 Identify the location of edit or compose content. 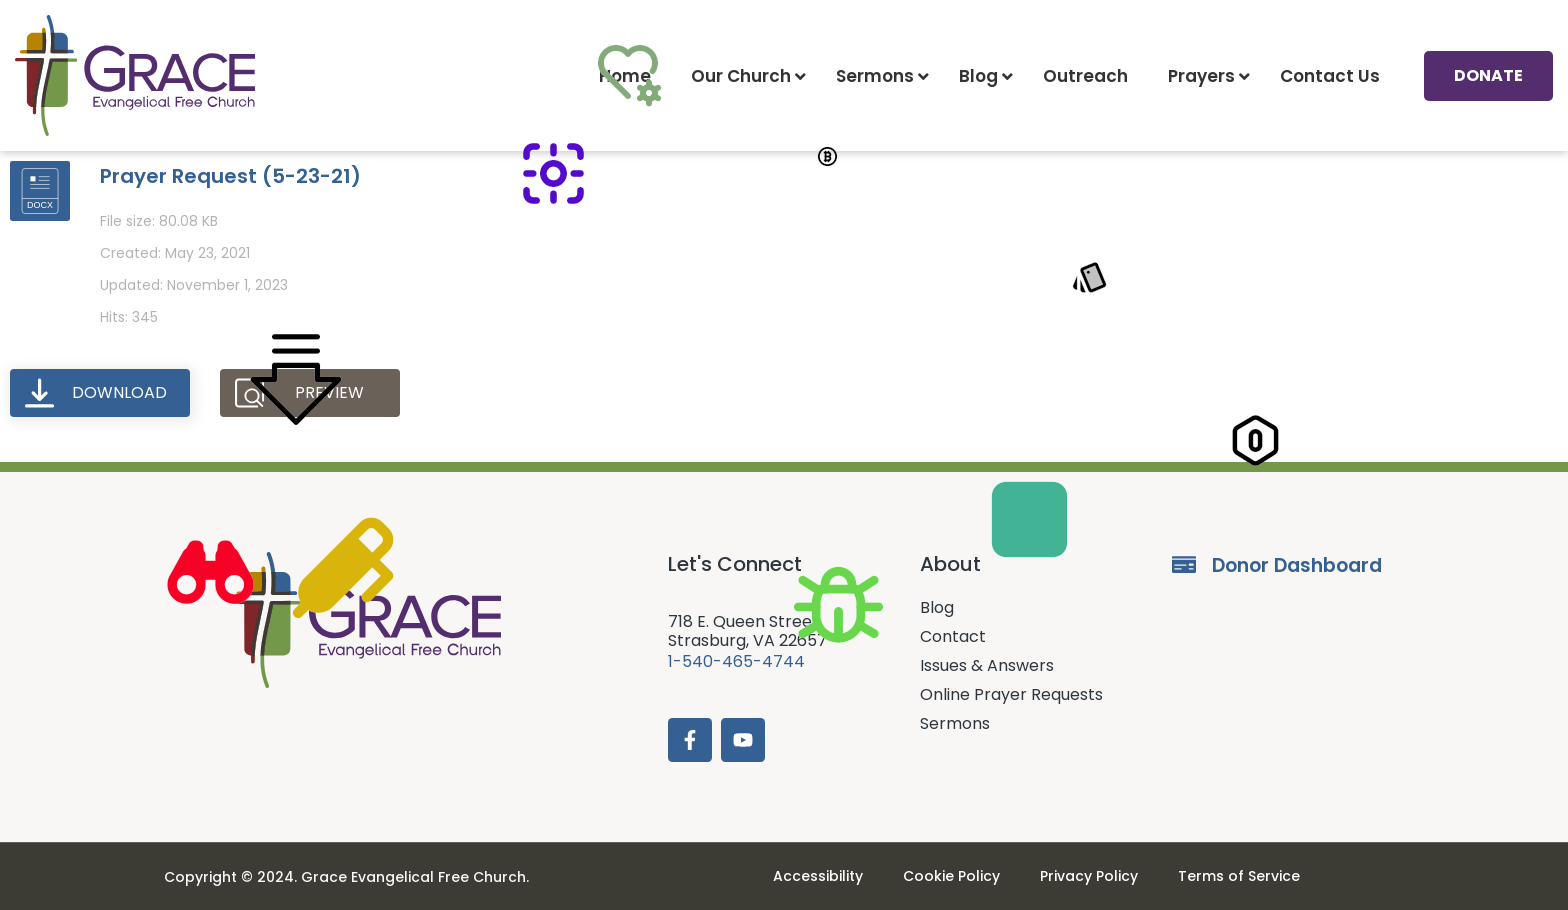
(340, 570).